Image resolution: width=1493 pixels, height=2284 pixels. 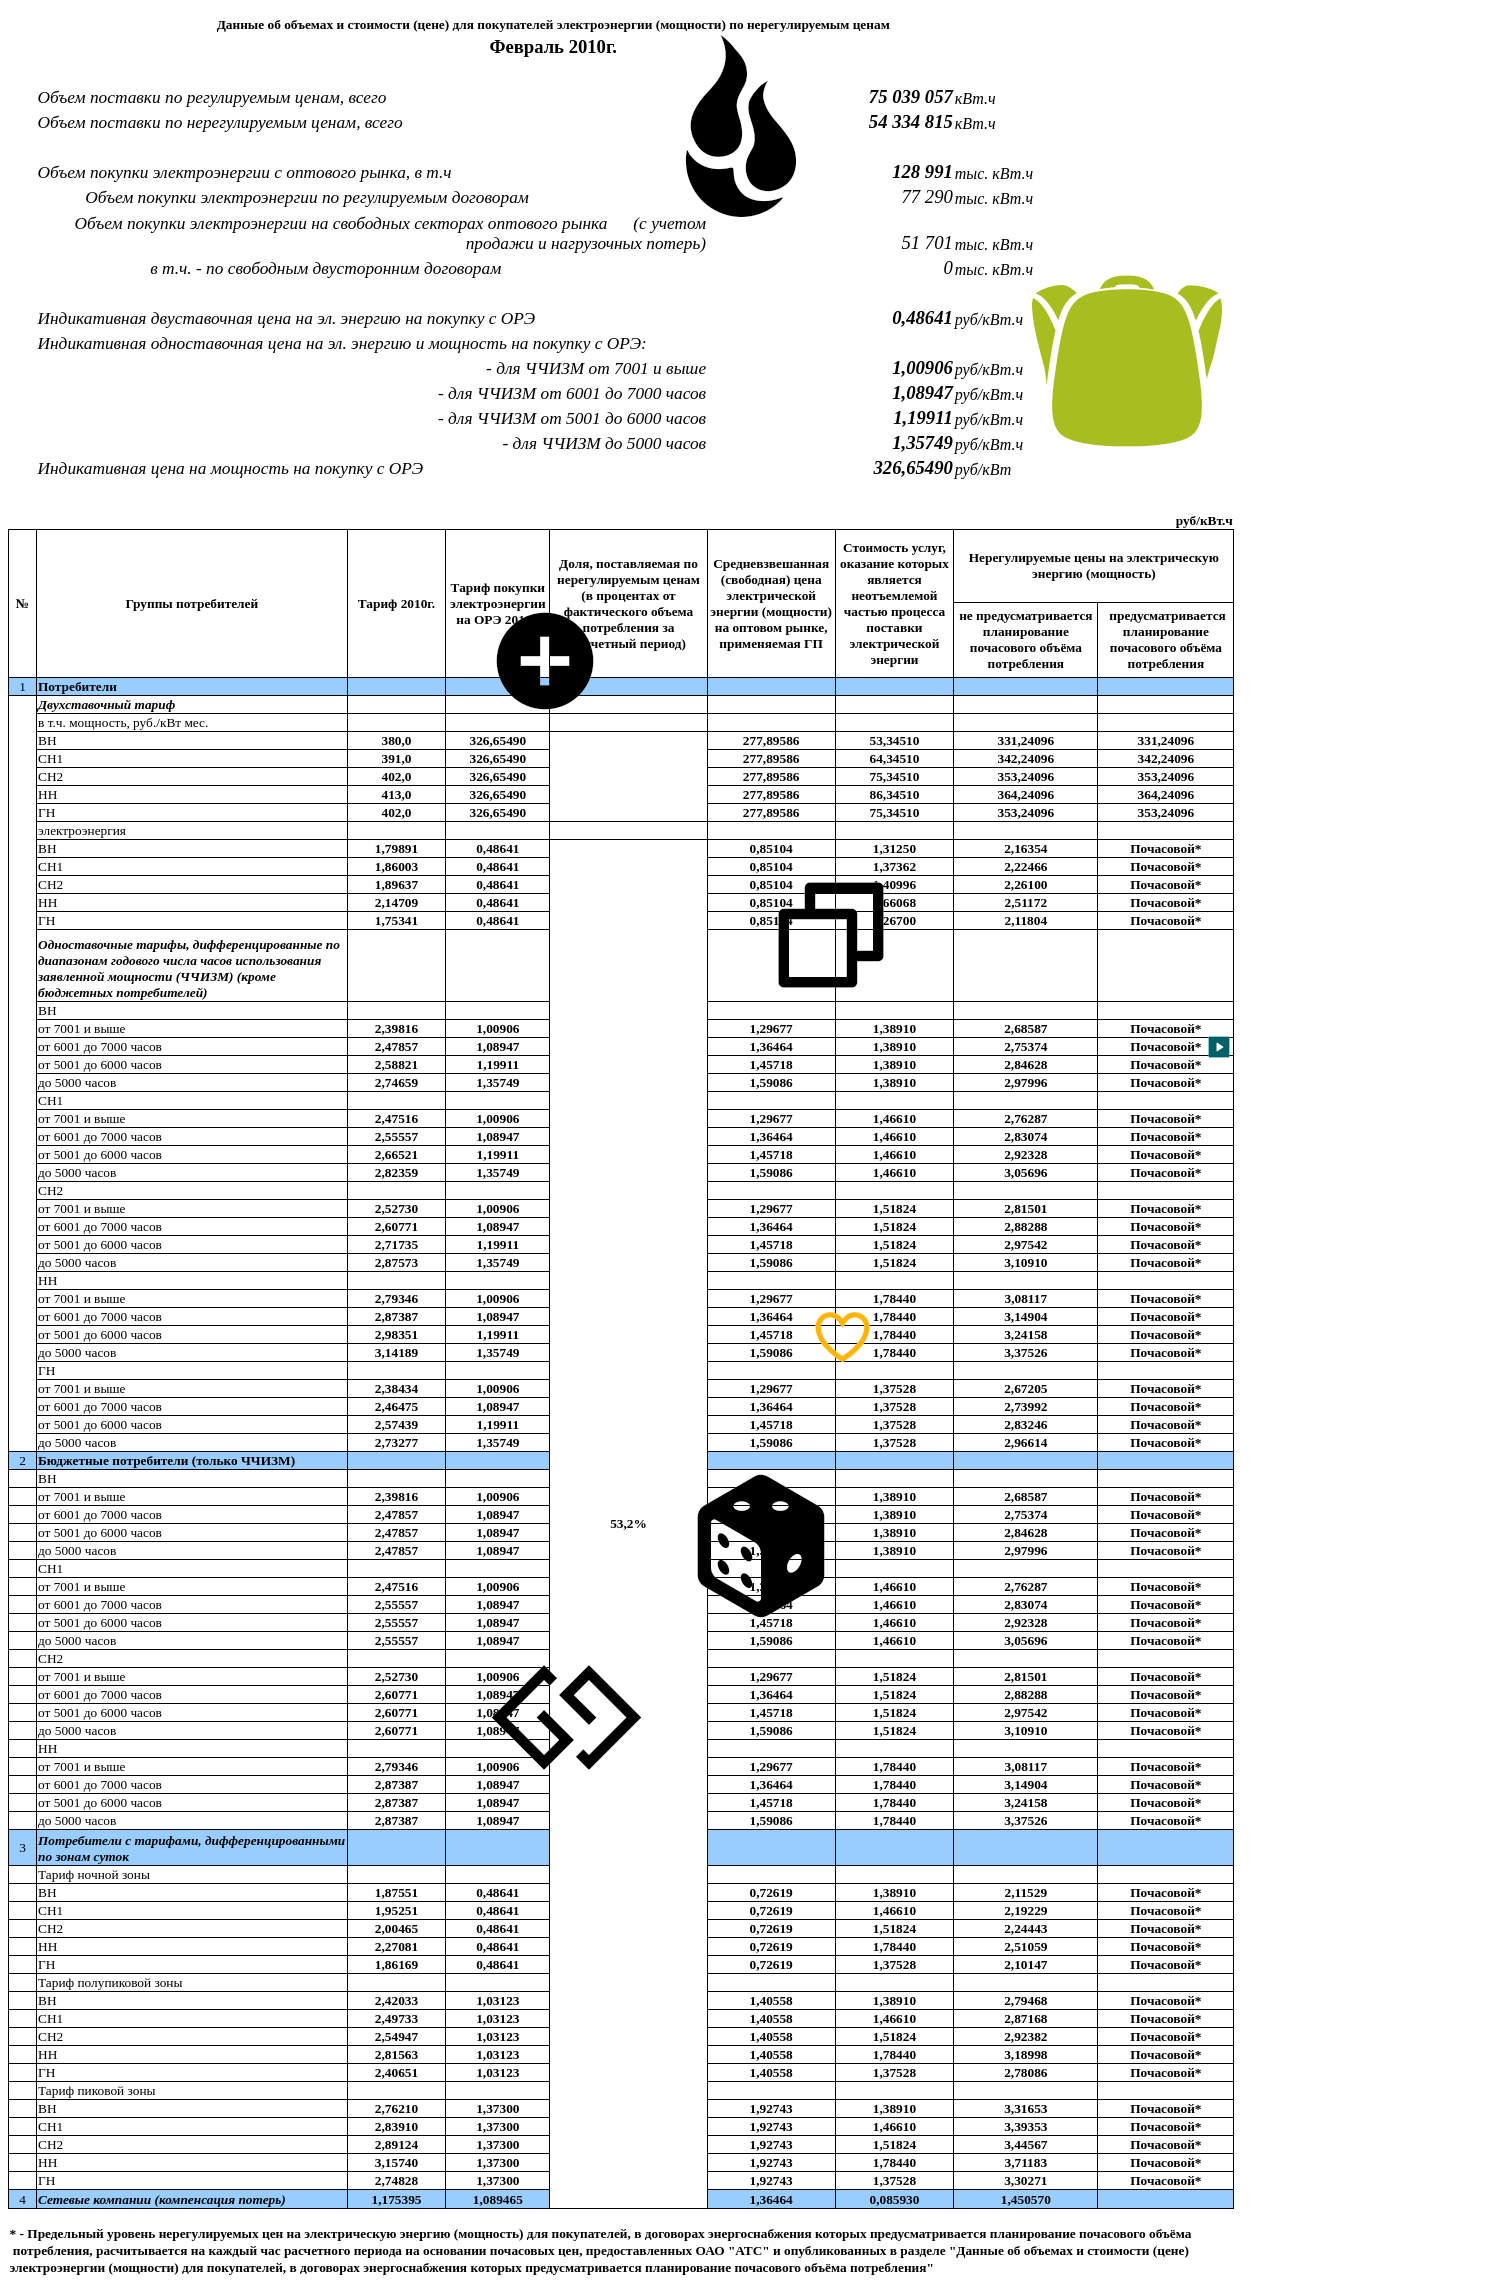 I want to click on backblaze cloud backup service logo, so click(x=741, y=126).